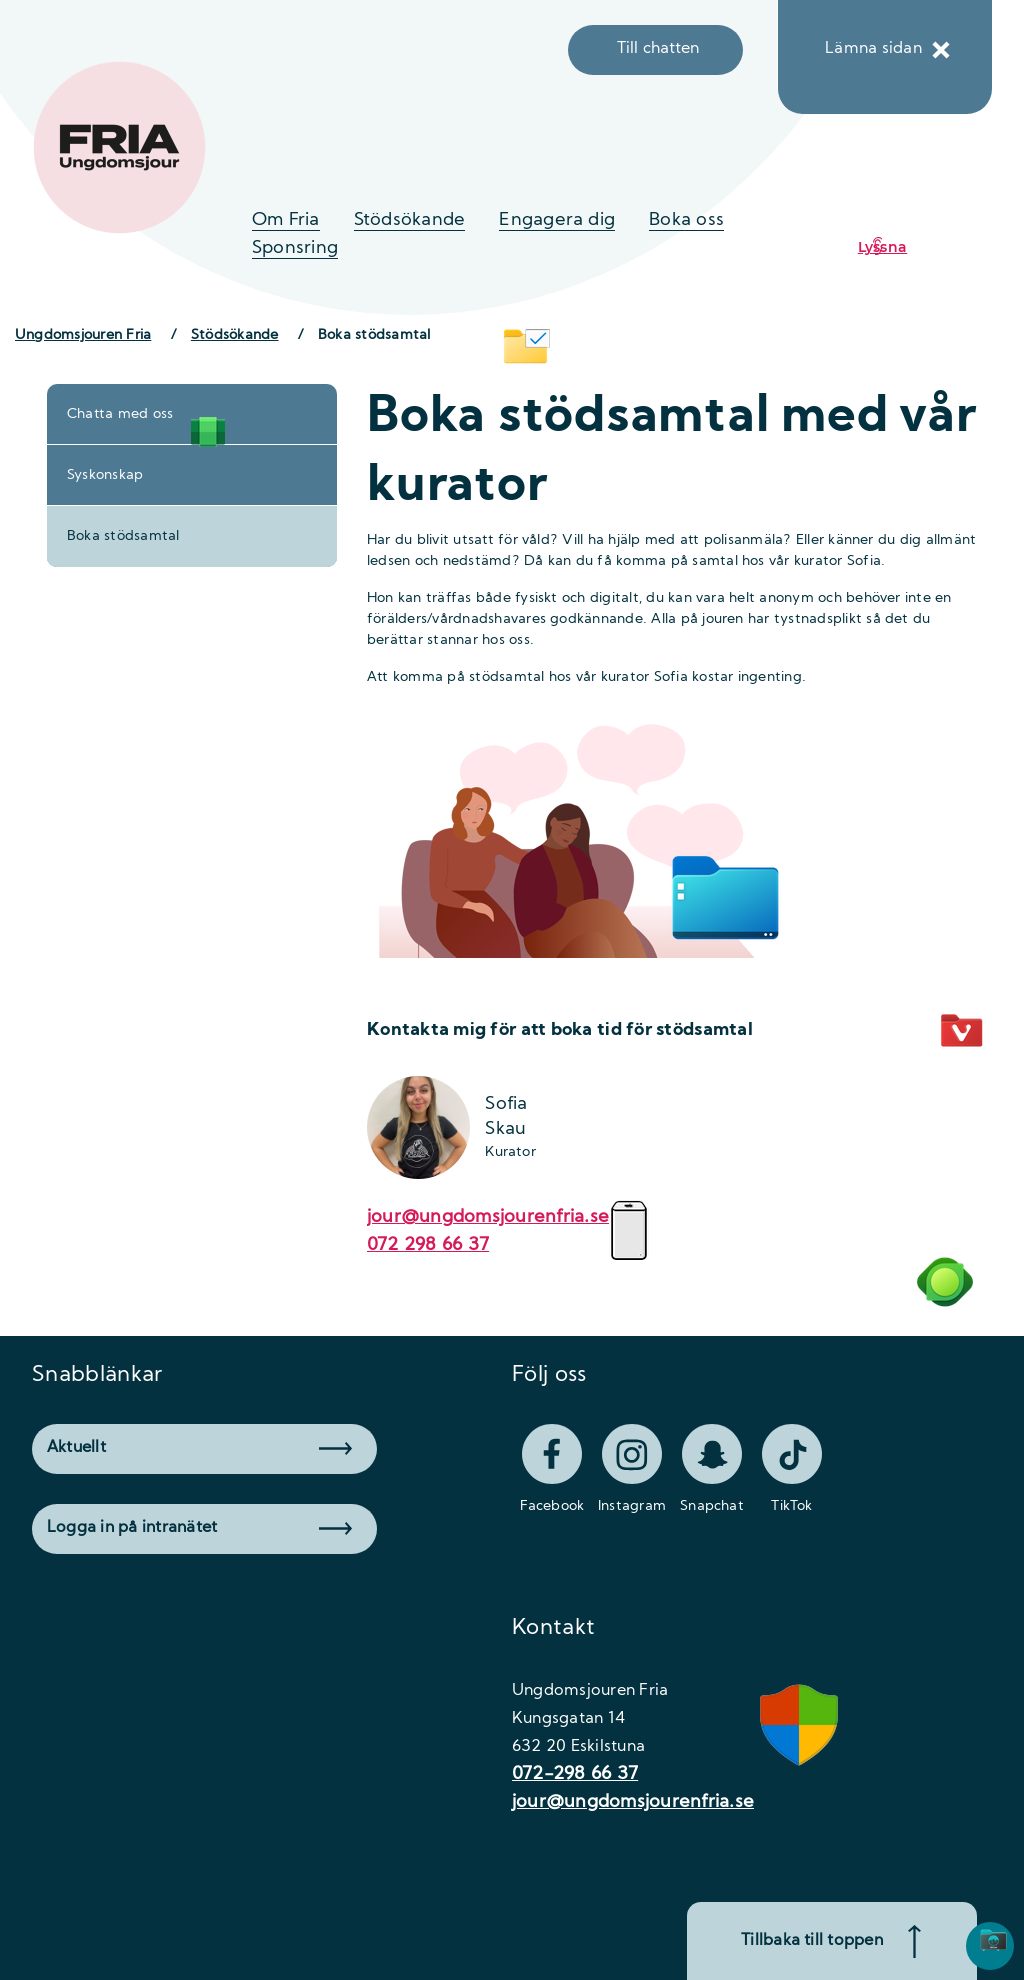 This screenshot has width=1024, height=1980. What do you see at coordinates (945, 1282) in the screenshot?
I see `open the recommendations app` at bounding box center [945, 1282].